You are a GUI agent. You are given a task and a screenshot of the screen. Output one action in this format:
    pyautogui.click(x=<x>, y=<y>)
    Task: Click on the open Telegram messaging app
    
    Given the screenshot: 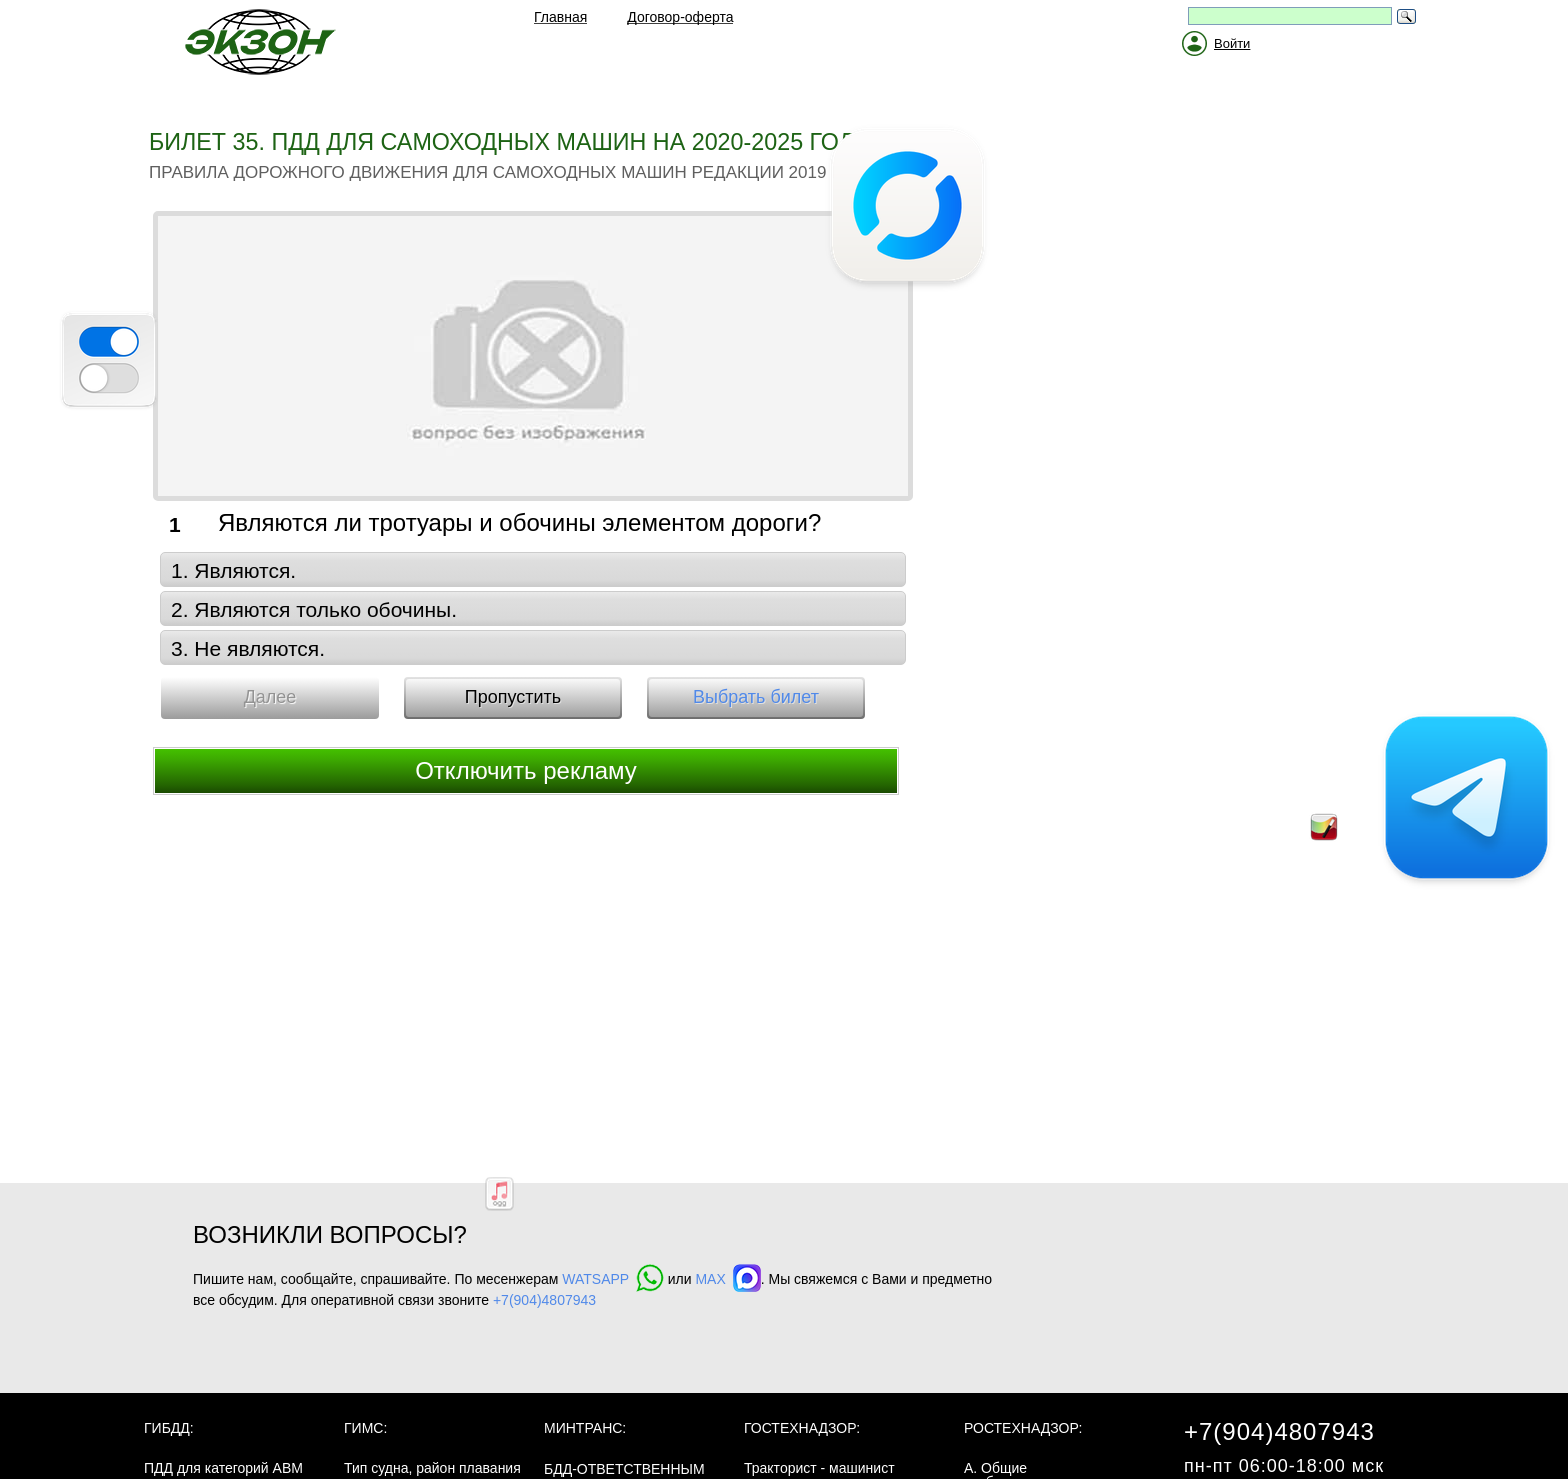 What is the action you would take?
    pyautogui.click(x=1466, y=797)
    